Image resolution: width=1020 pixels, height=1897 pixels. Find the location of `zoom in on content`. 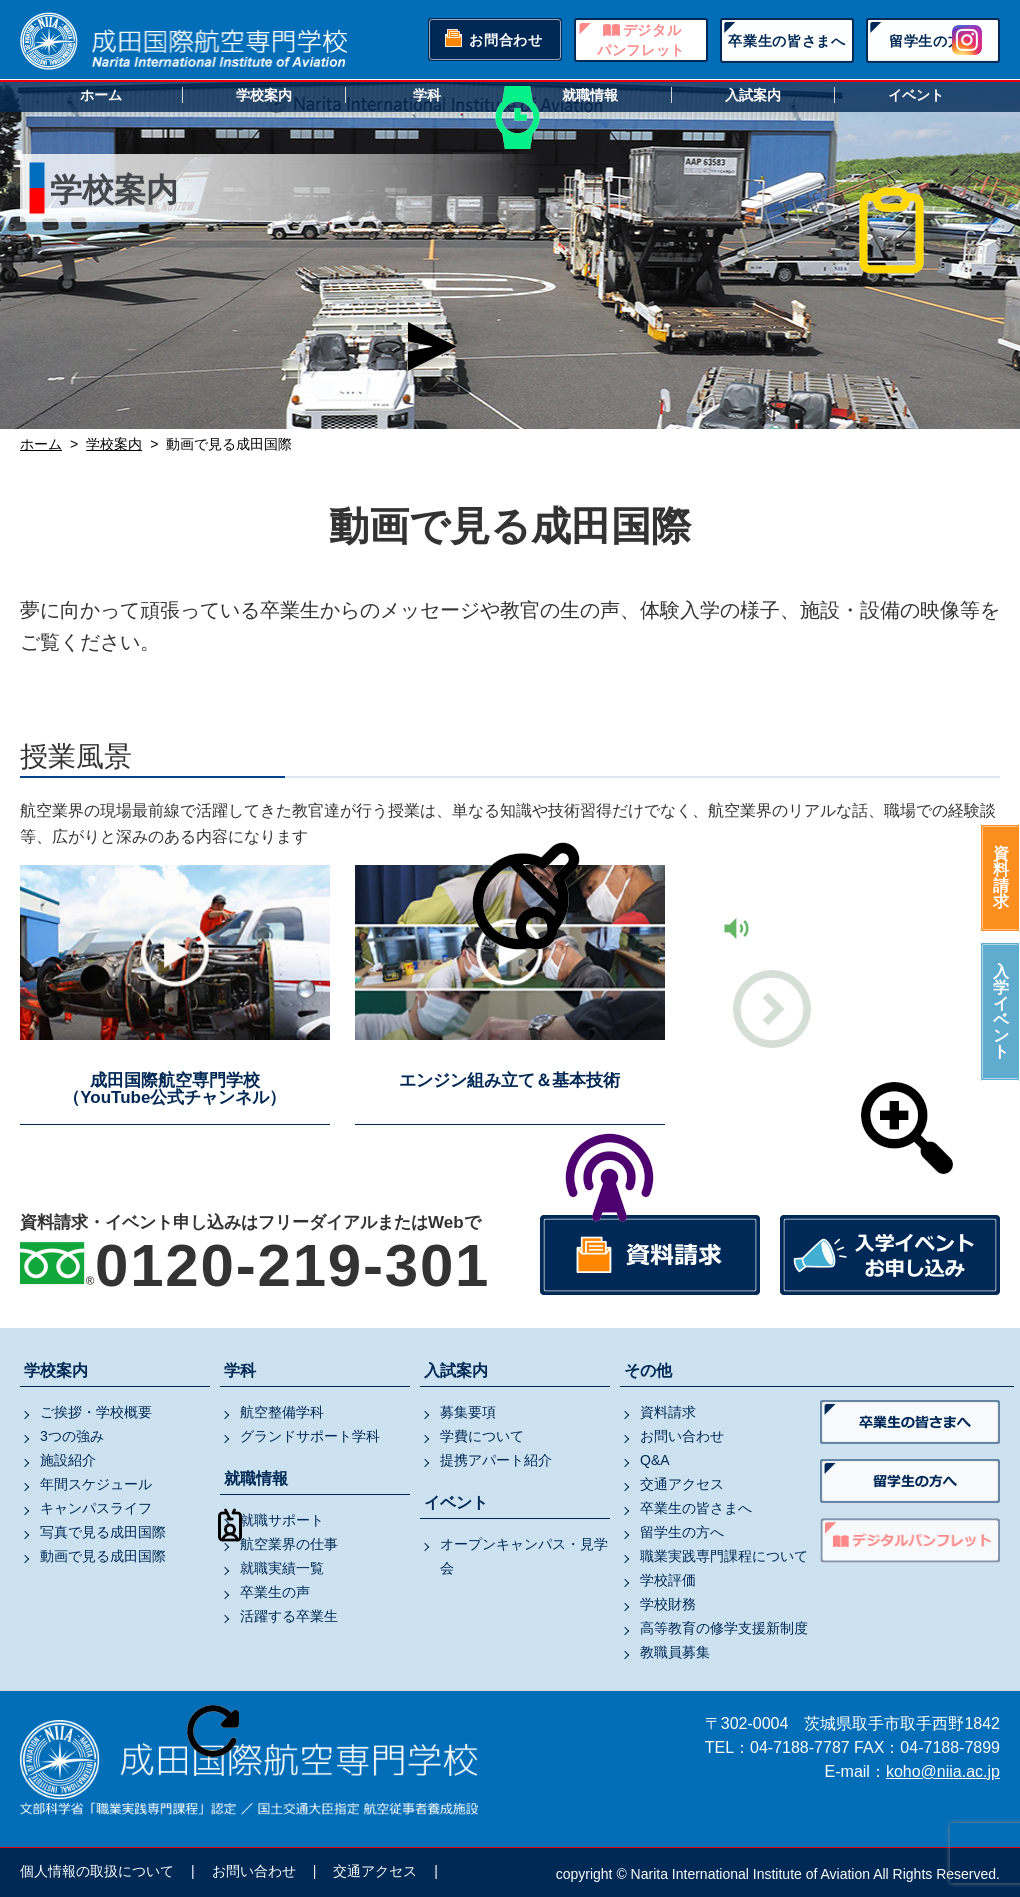

zoom in on content is located at coordinates (908, 1129).